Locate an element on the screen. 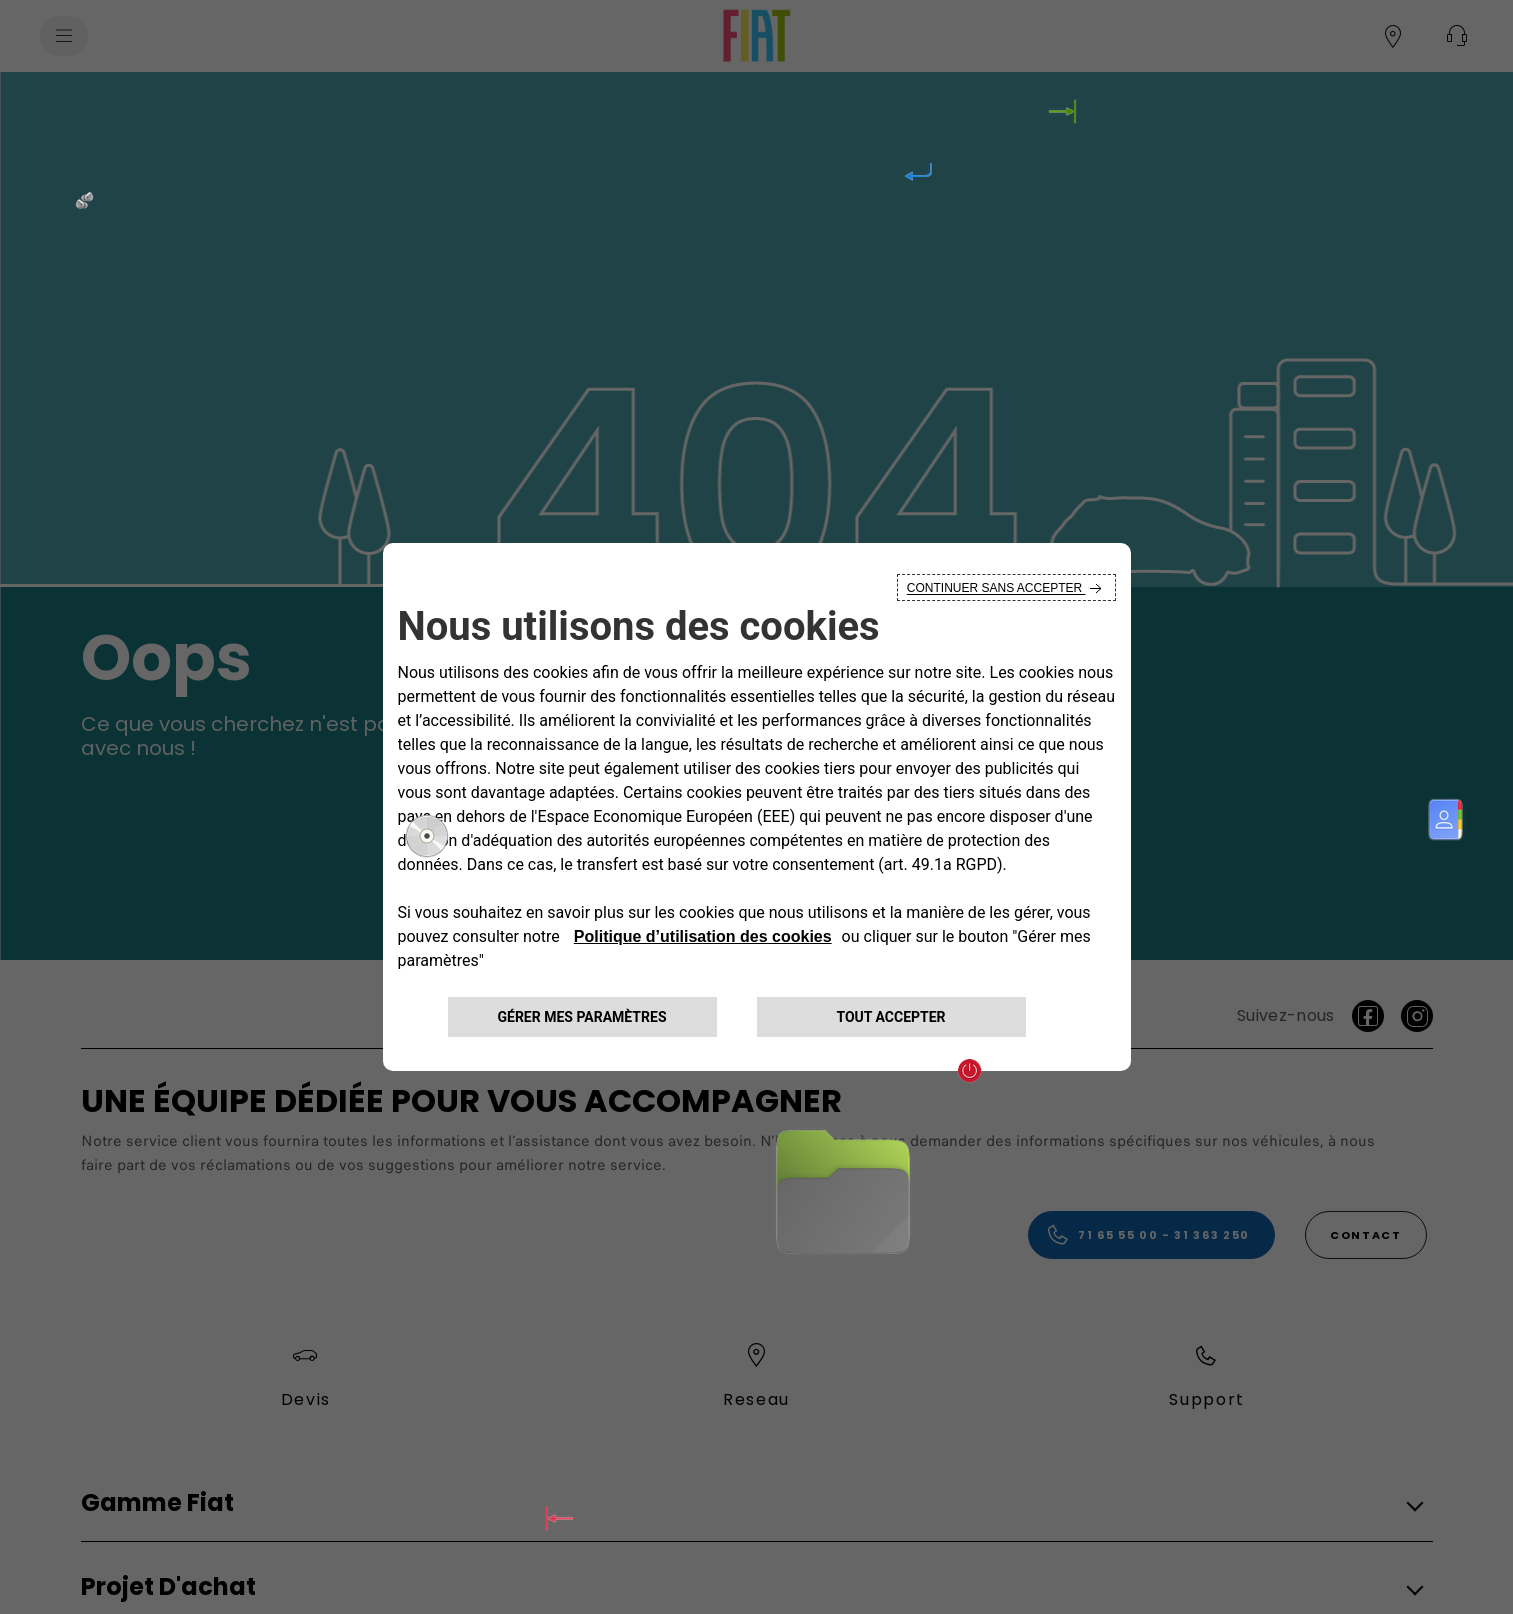  drop files here to move them into this folder is located at coordinates (843, 1192).